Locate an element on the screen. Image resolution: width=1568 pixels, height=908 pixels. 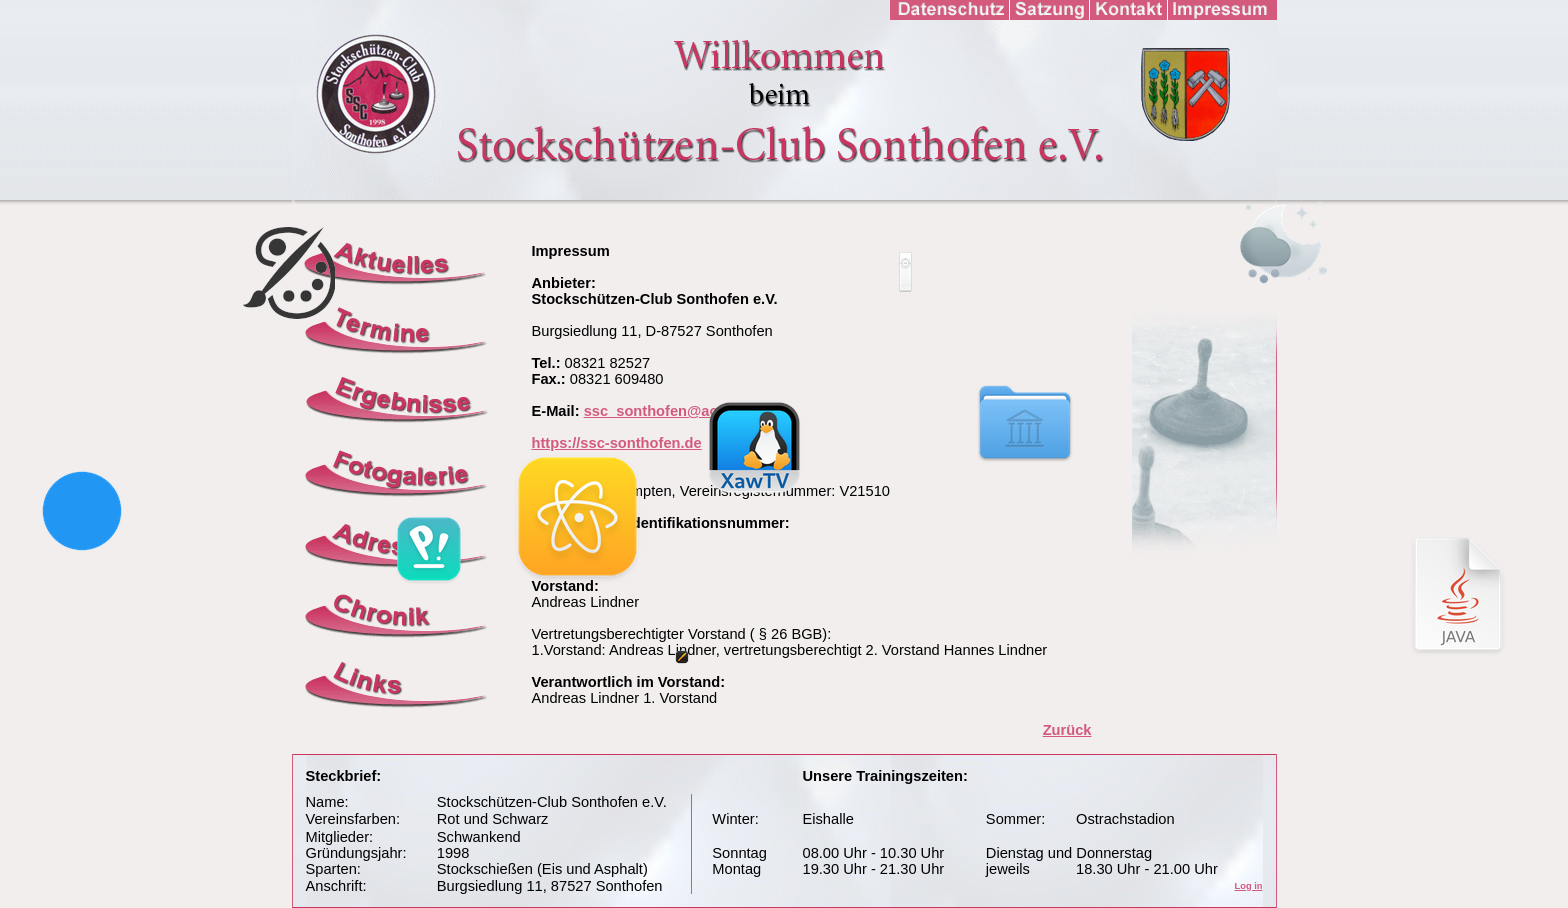
open graphics or drawing applications is located at coordinates (289, 273).